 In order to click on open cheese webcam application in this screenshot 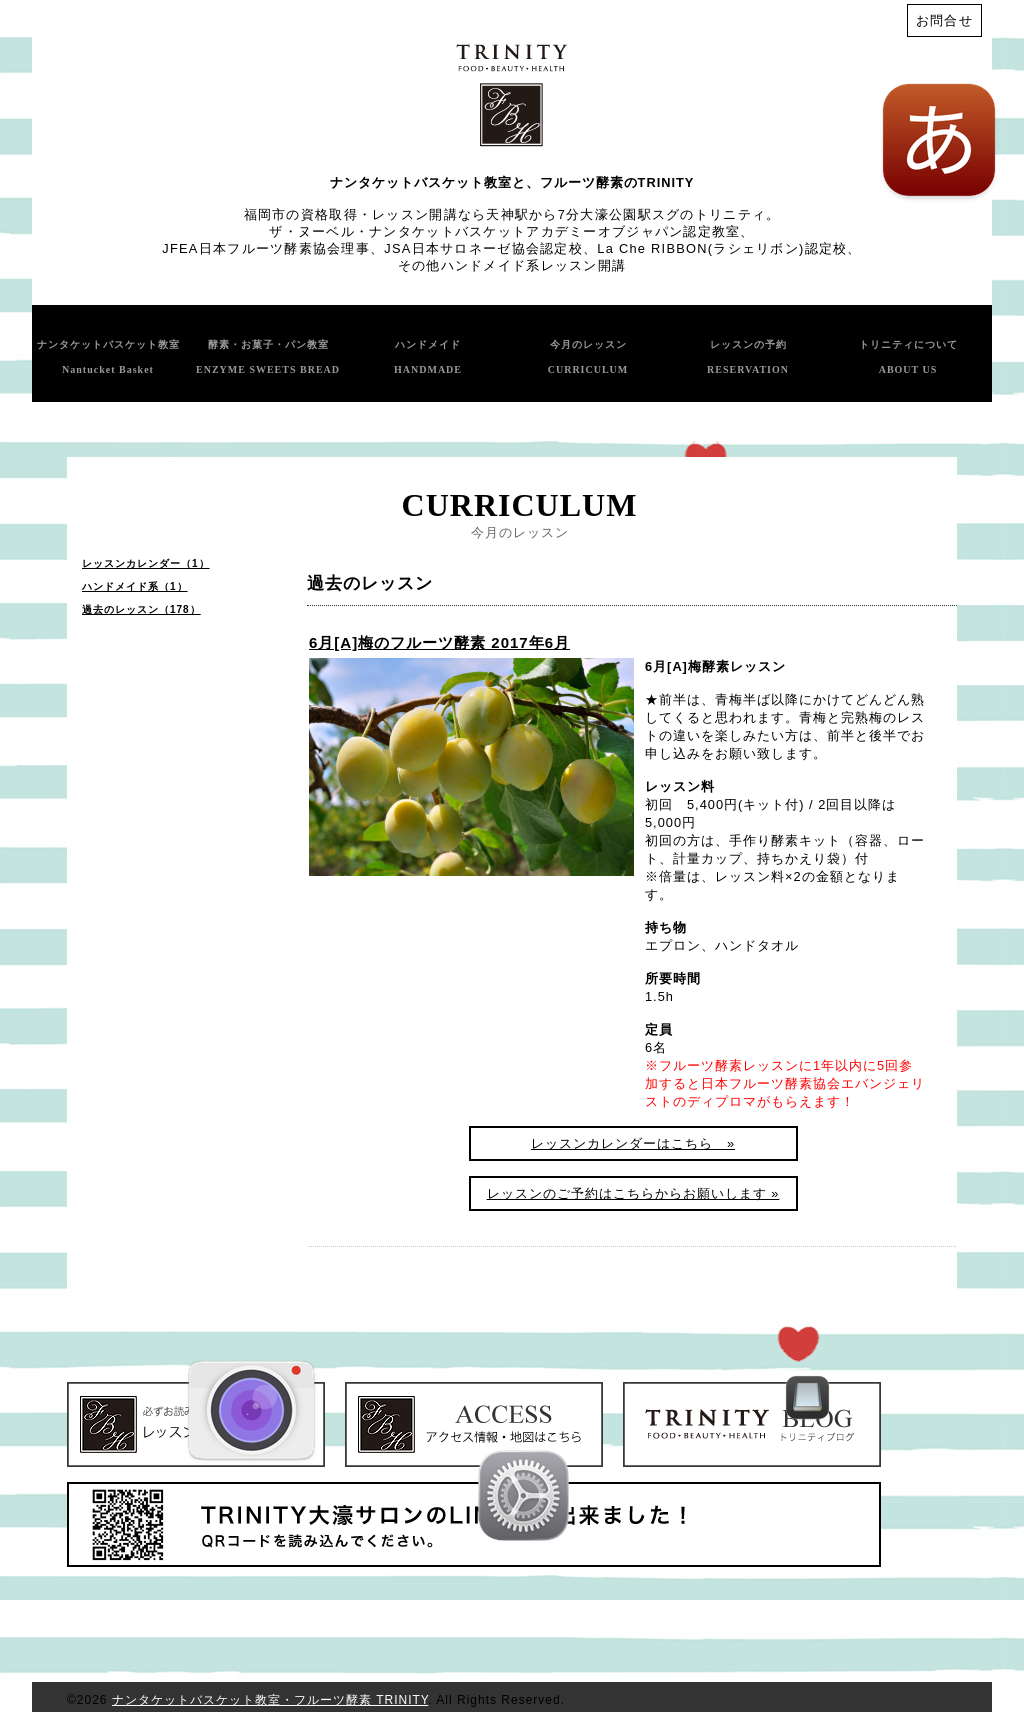, I will do `click(251, 1410)`.